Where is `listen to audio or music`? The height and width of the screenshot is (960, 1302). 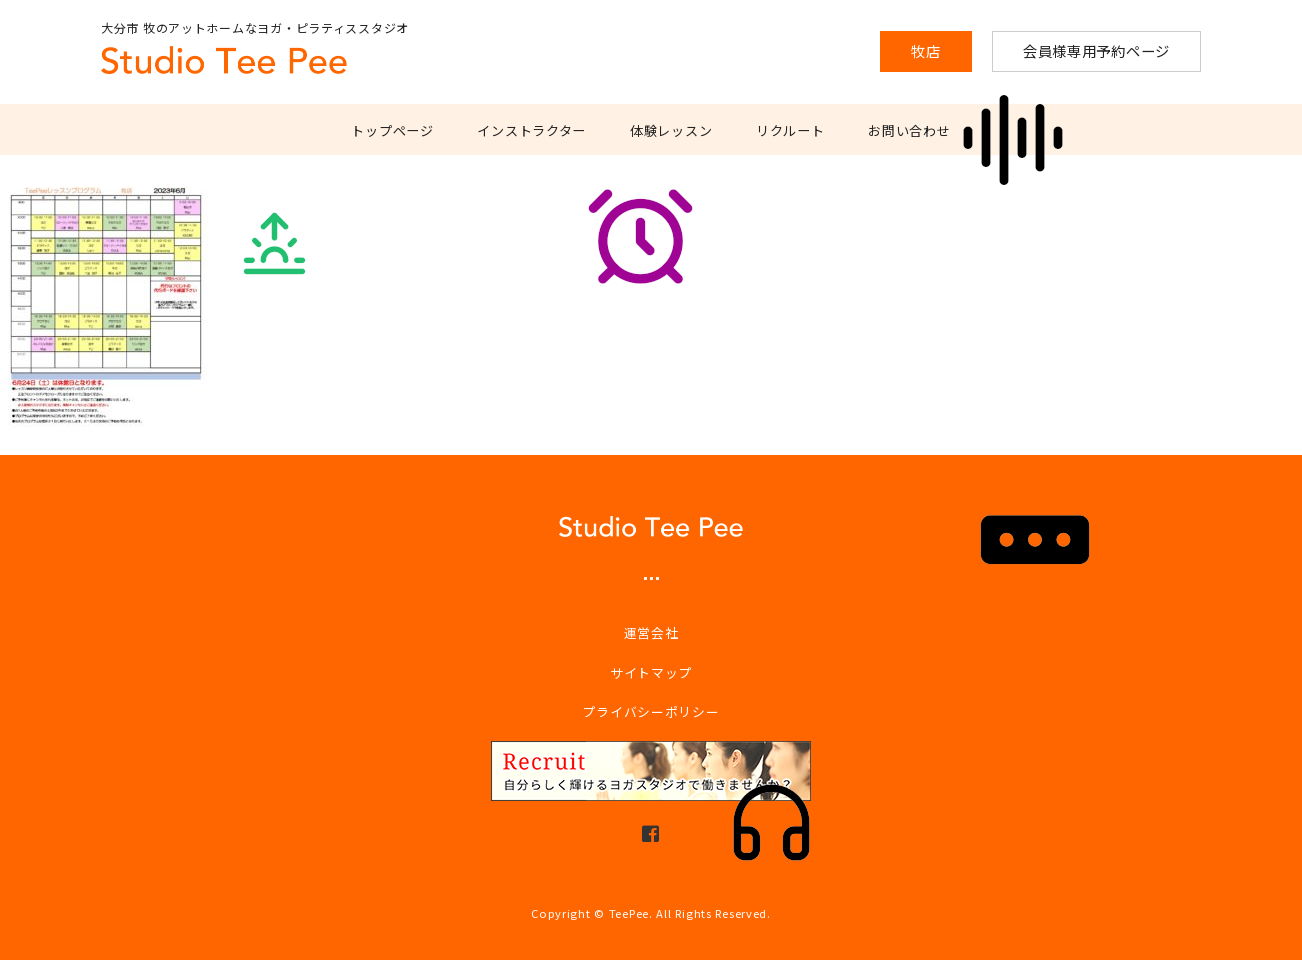
listen to audio or music is located at coordinates (771, 822).